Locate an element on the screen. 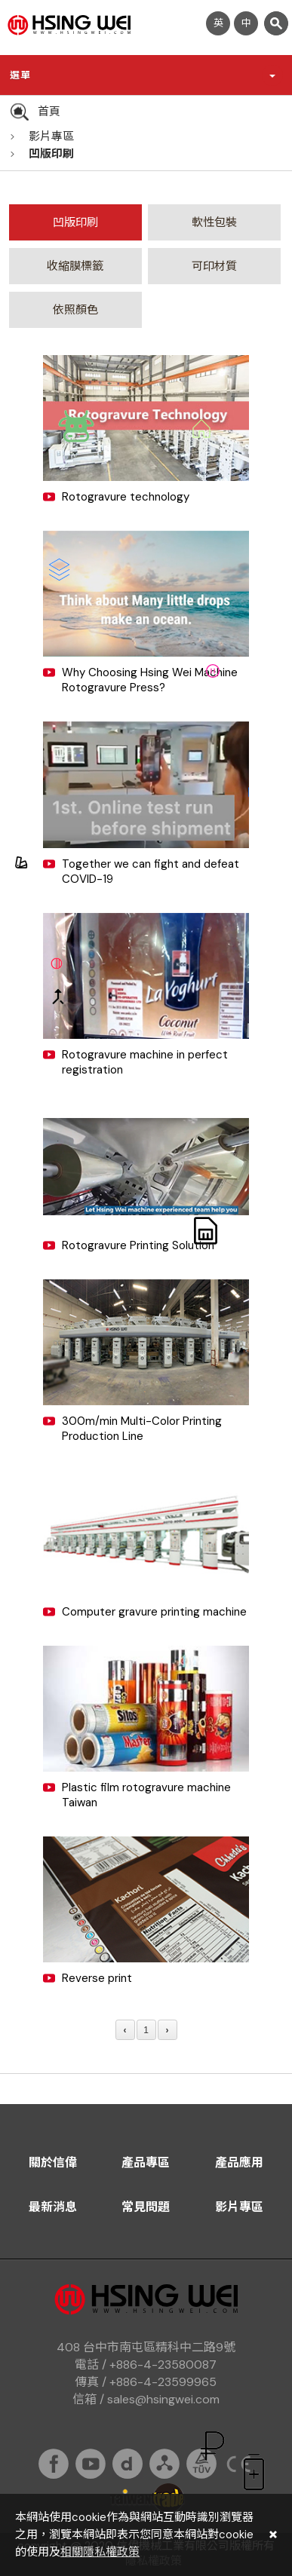 This screenshot has height=2576, width=292. pause media playback is located at coordinates (213, 671).